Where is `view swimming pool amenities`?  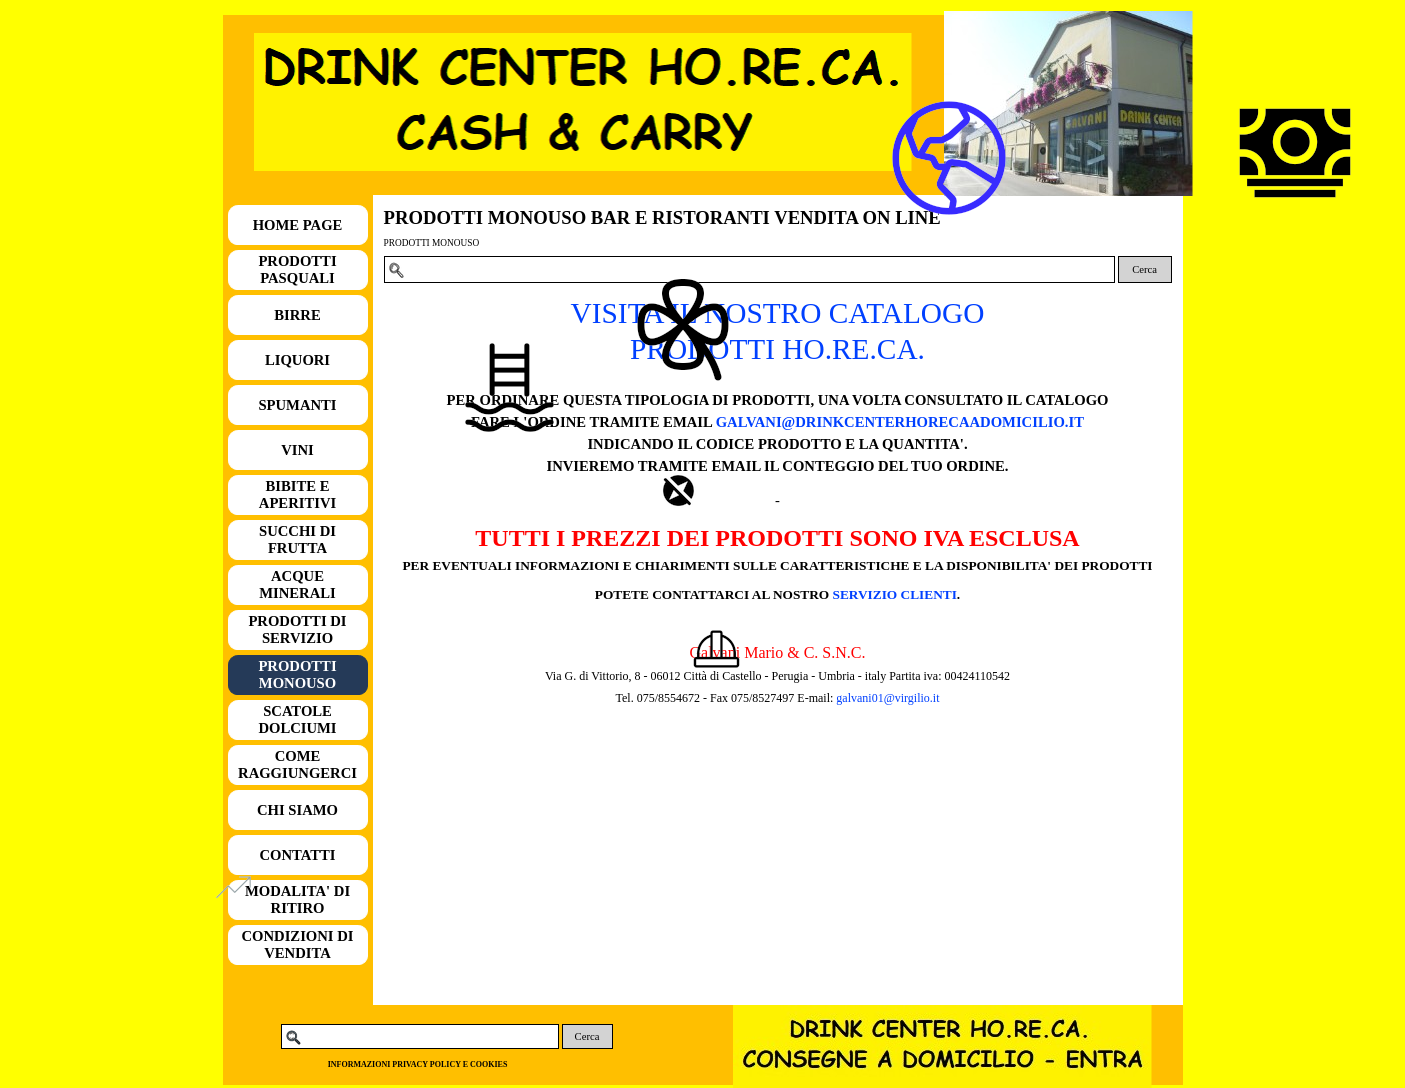 view swimming pool amenities is located at coordinates (509, 387).